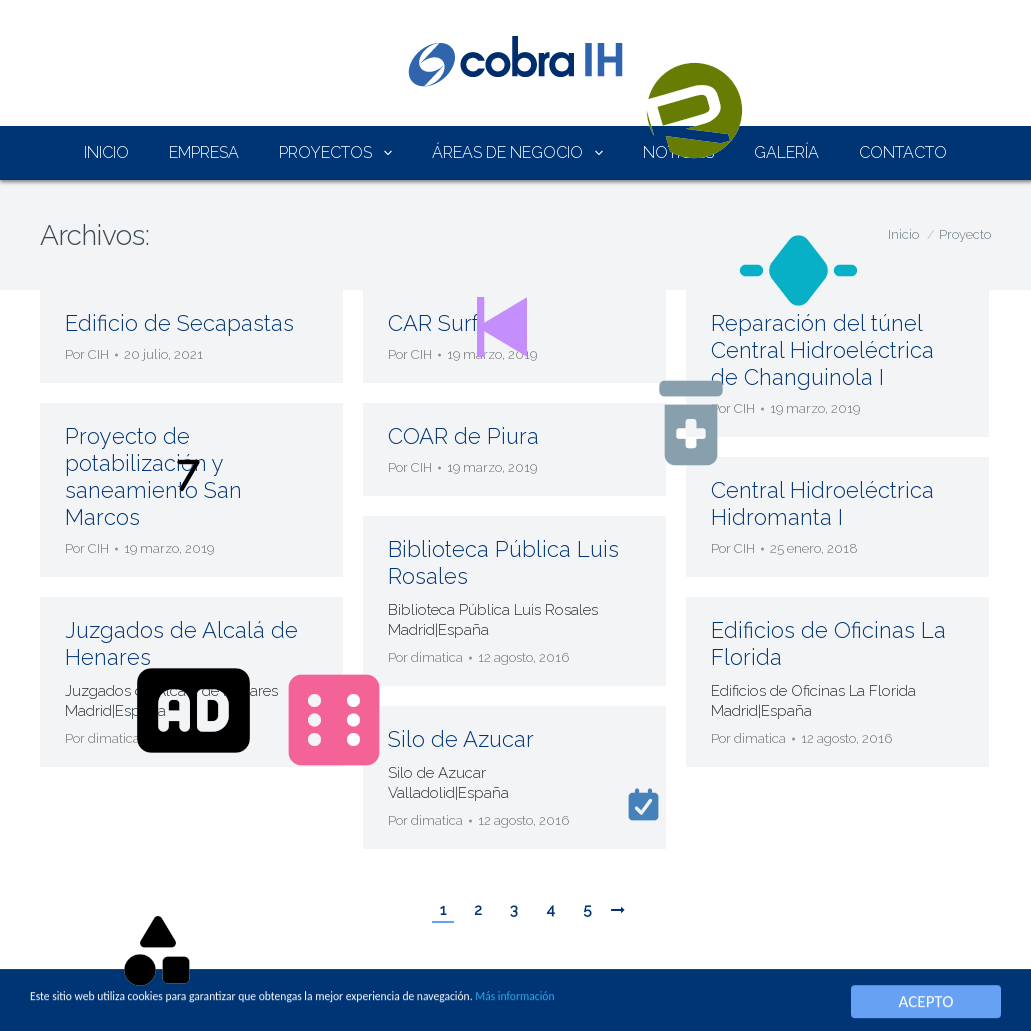 Image resolution: width=1031 pixels, height=1031 pixels. Describe the element at coordinates (334, 720) in the screenshot. I see `roll or randomize a selection` at that location.